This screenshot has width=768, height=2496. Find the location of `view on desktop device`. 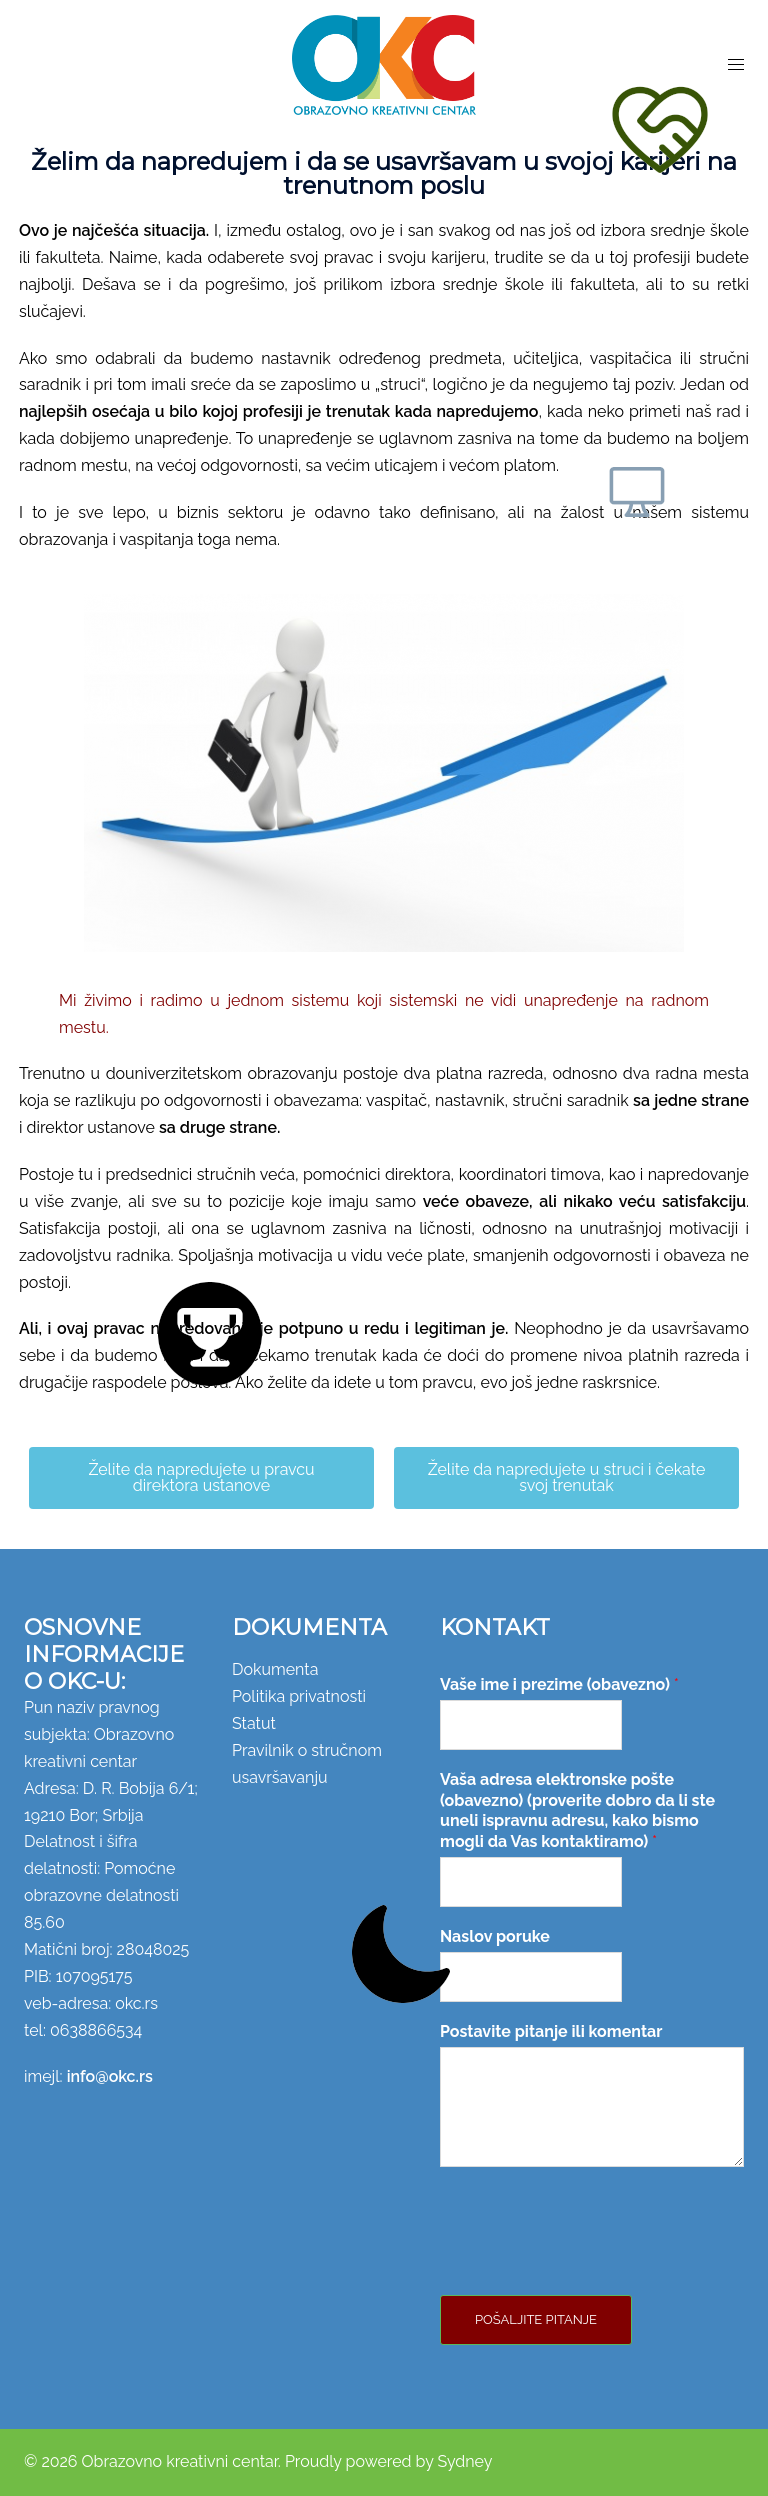

view on desktop device is located at coordinates (637, 492).